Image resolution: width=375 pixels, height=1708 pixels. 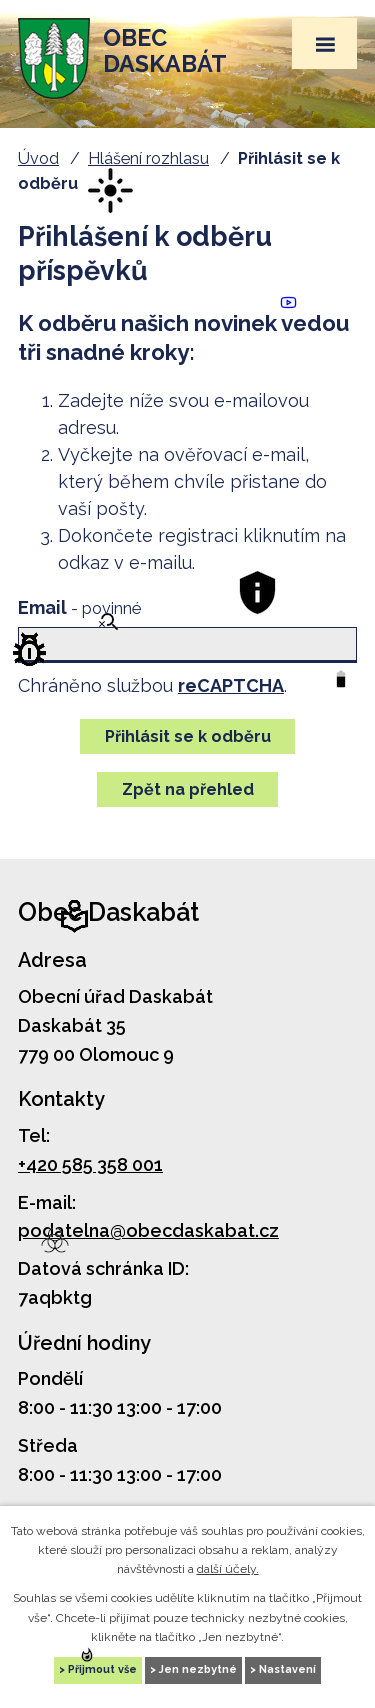 I want to click on indicates hazardous or dangerous content, so click(x=55, y=1241).